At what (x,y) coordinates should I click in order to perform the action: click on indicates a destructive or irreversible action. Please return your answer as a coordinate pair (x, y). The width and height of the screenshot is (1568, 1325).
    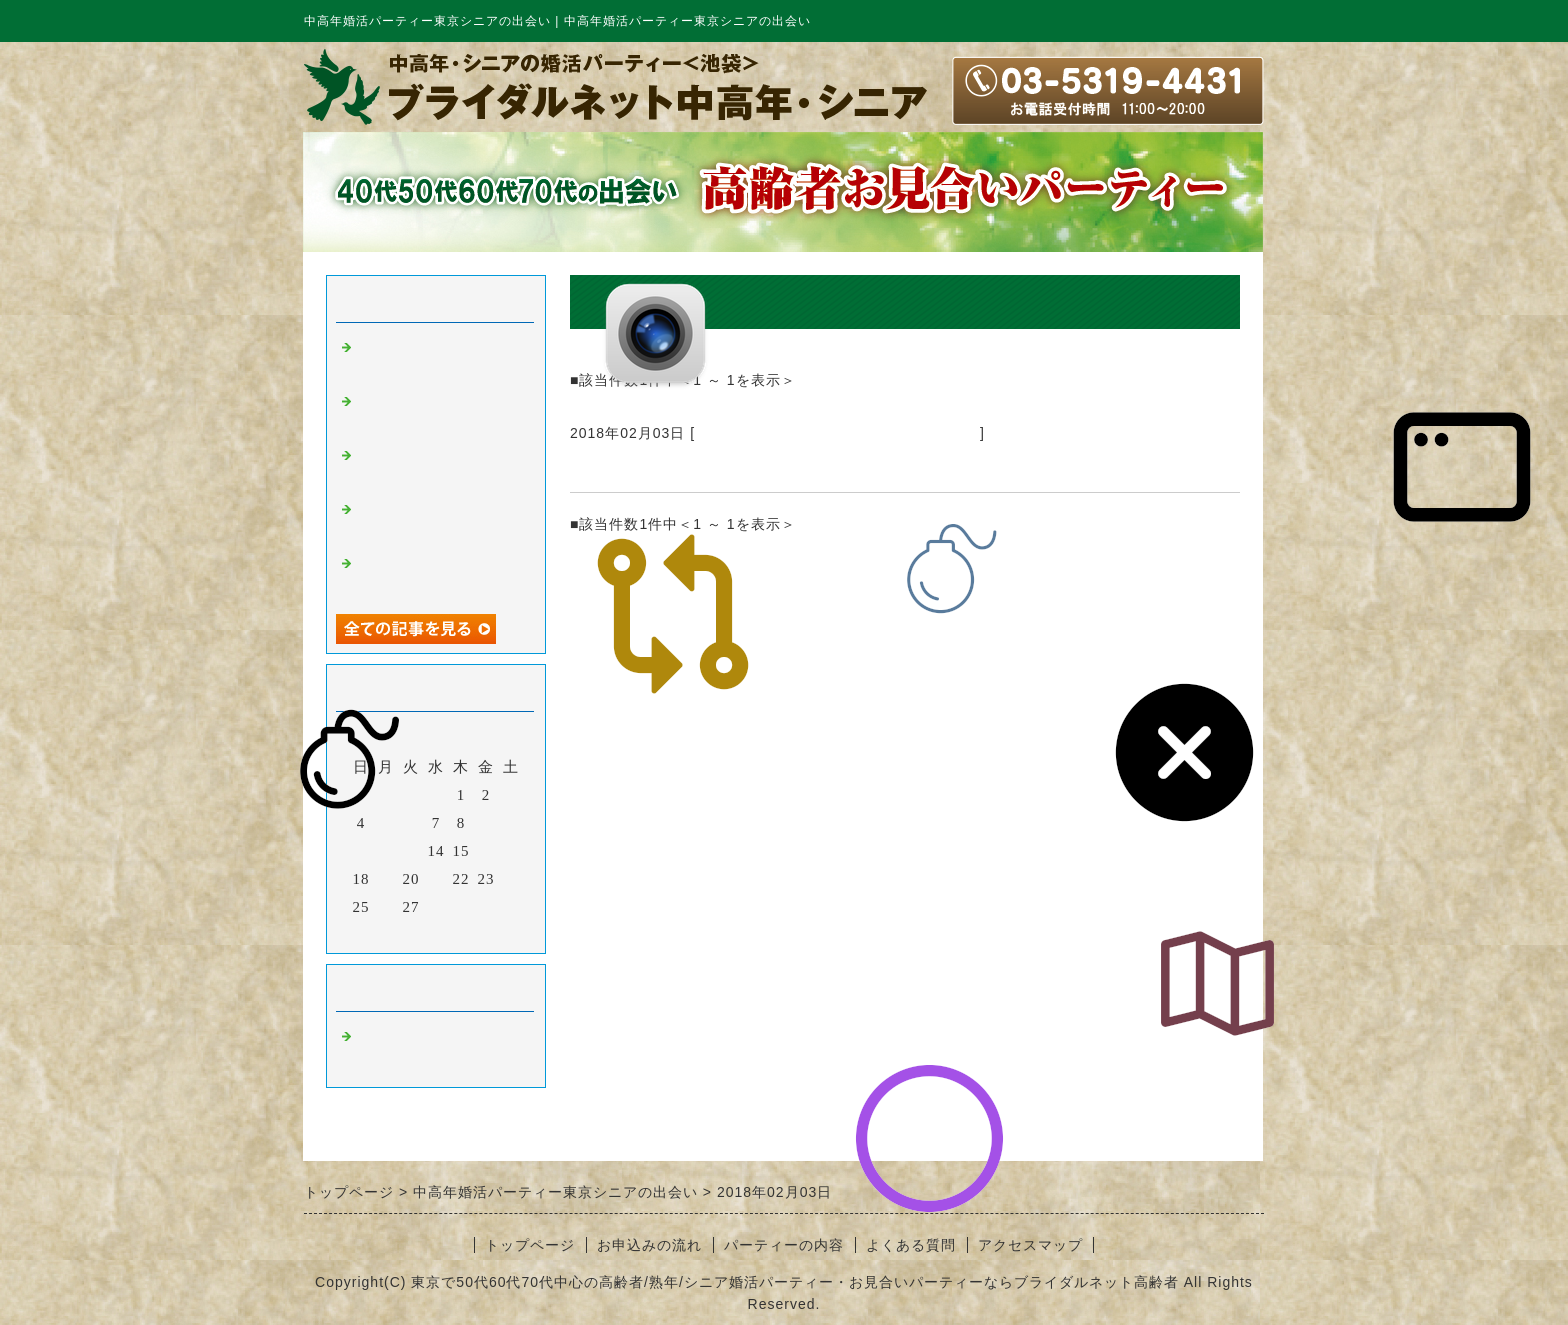
    Looking at the image, I should click on (947, 567).